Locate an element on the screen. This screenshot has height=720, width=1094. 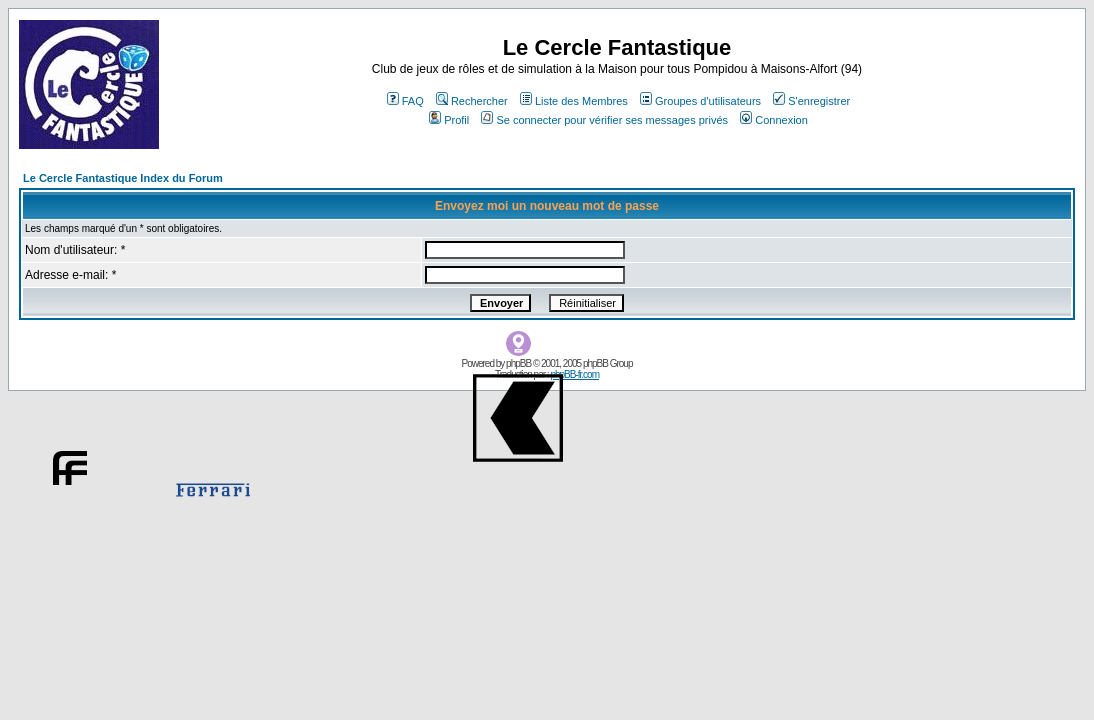
Ferrari brand logo is located at coordinates (213, 490).